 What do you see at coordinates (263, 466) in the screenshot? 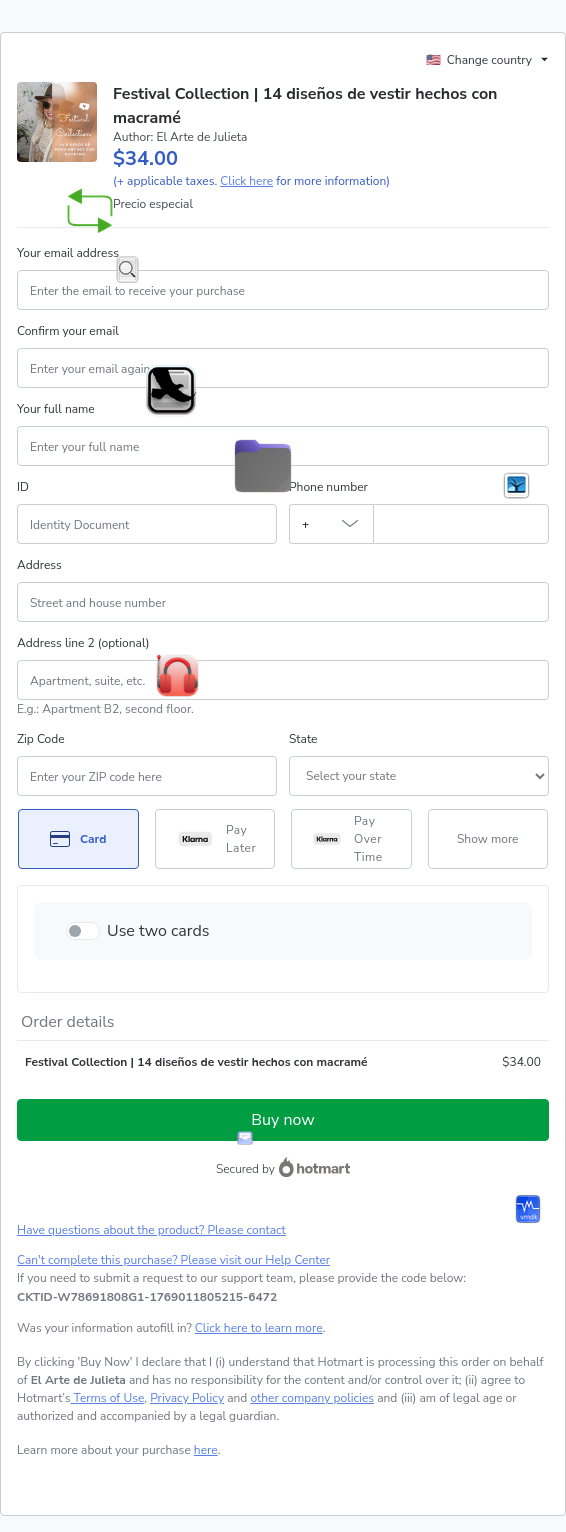
I see `open folder to view contents` at bounding box center [263, 466].